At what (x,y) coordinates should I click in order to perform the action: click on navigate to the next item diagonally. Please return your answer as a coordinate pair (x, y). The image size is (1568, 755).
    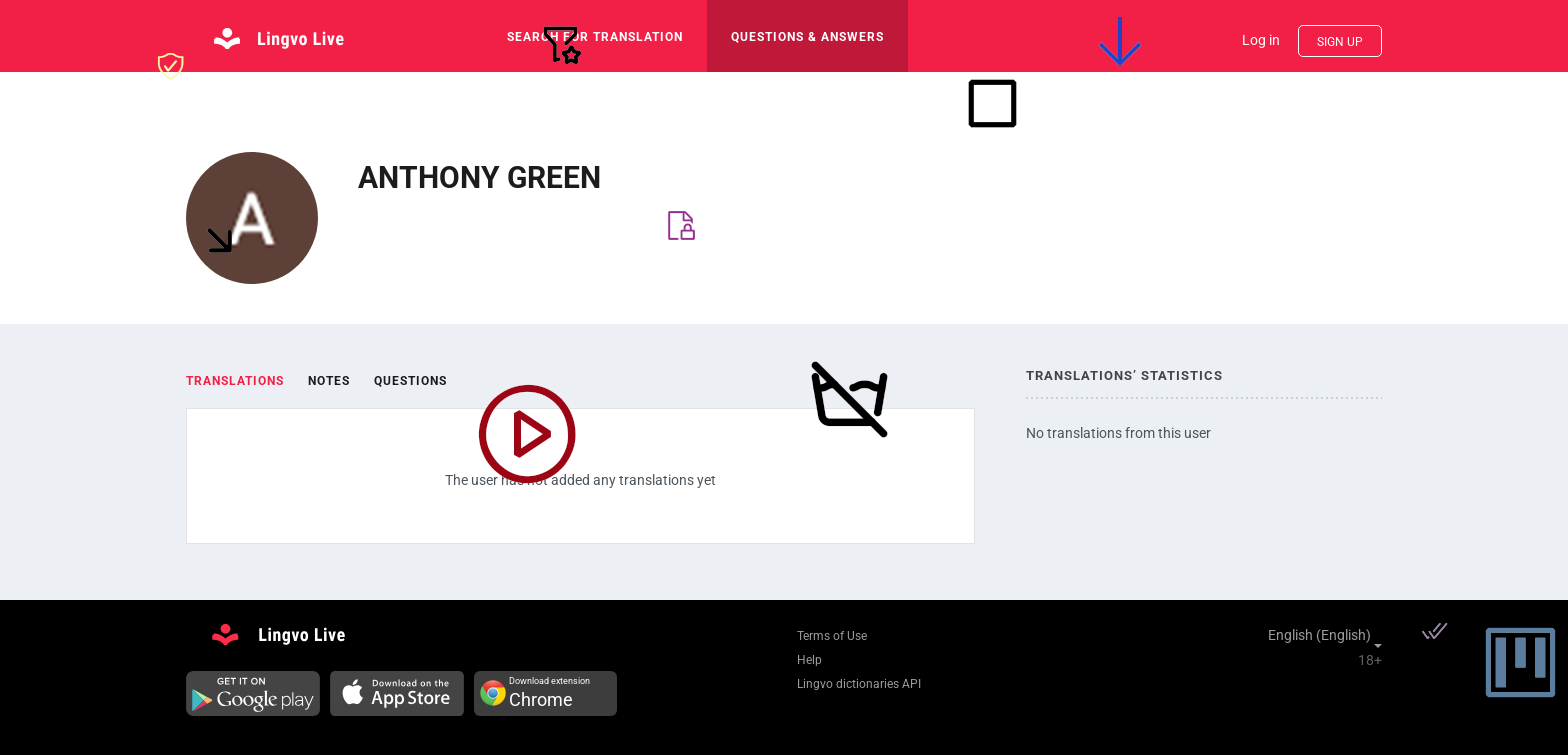
    Looking at the image, I should click on (219, 240).